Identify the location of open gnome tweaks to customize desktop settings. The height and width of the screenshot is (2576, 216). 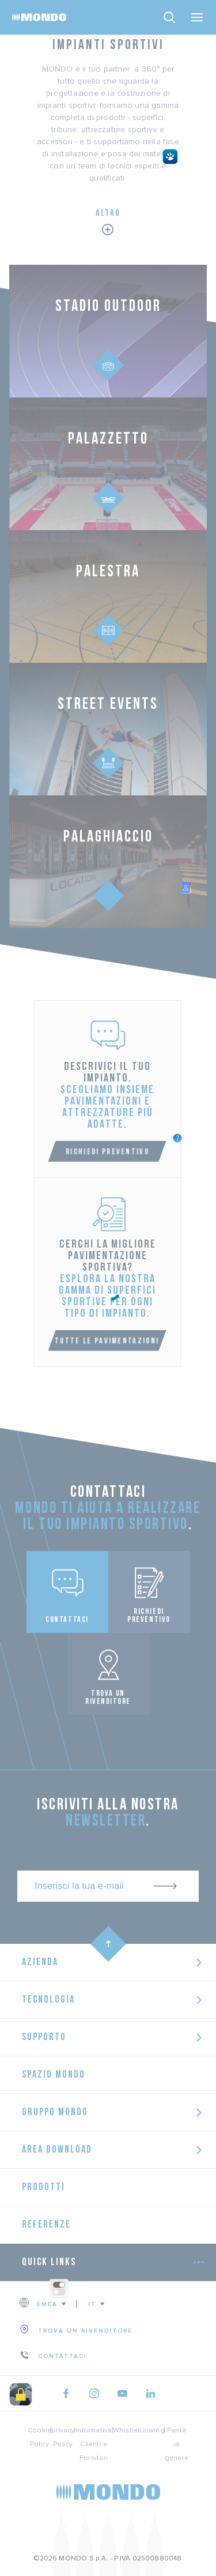
(59, 2288).